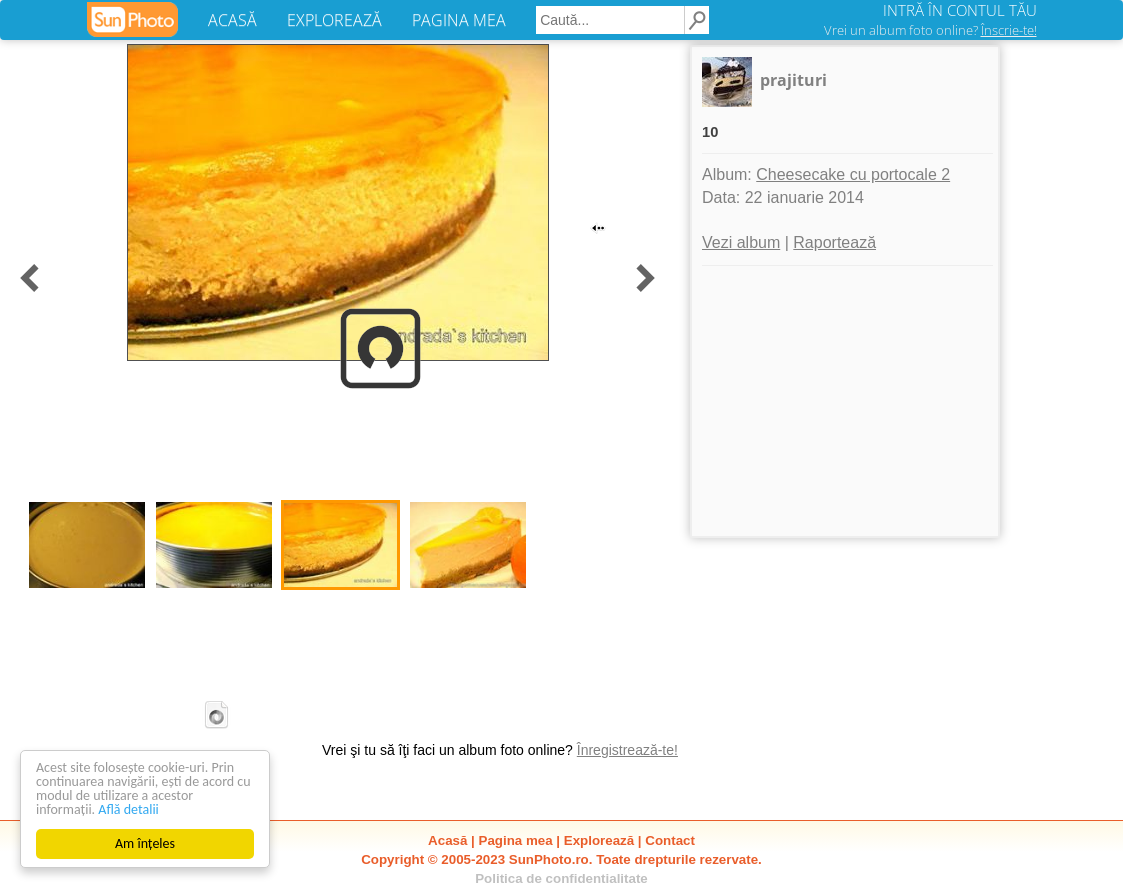  What do you see at coordinates (598, 228) in the screenshot?
I see `go back to previous screen` at bounding box center [598, 228].